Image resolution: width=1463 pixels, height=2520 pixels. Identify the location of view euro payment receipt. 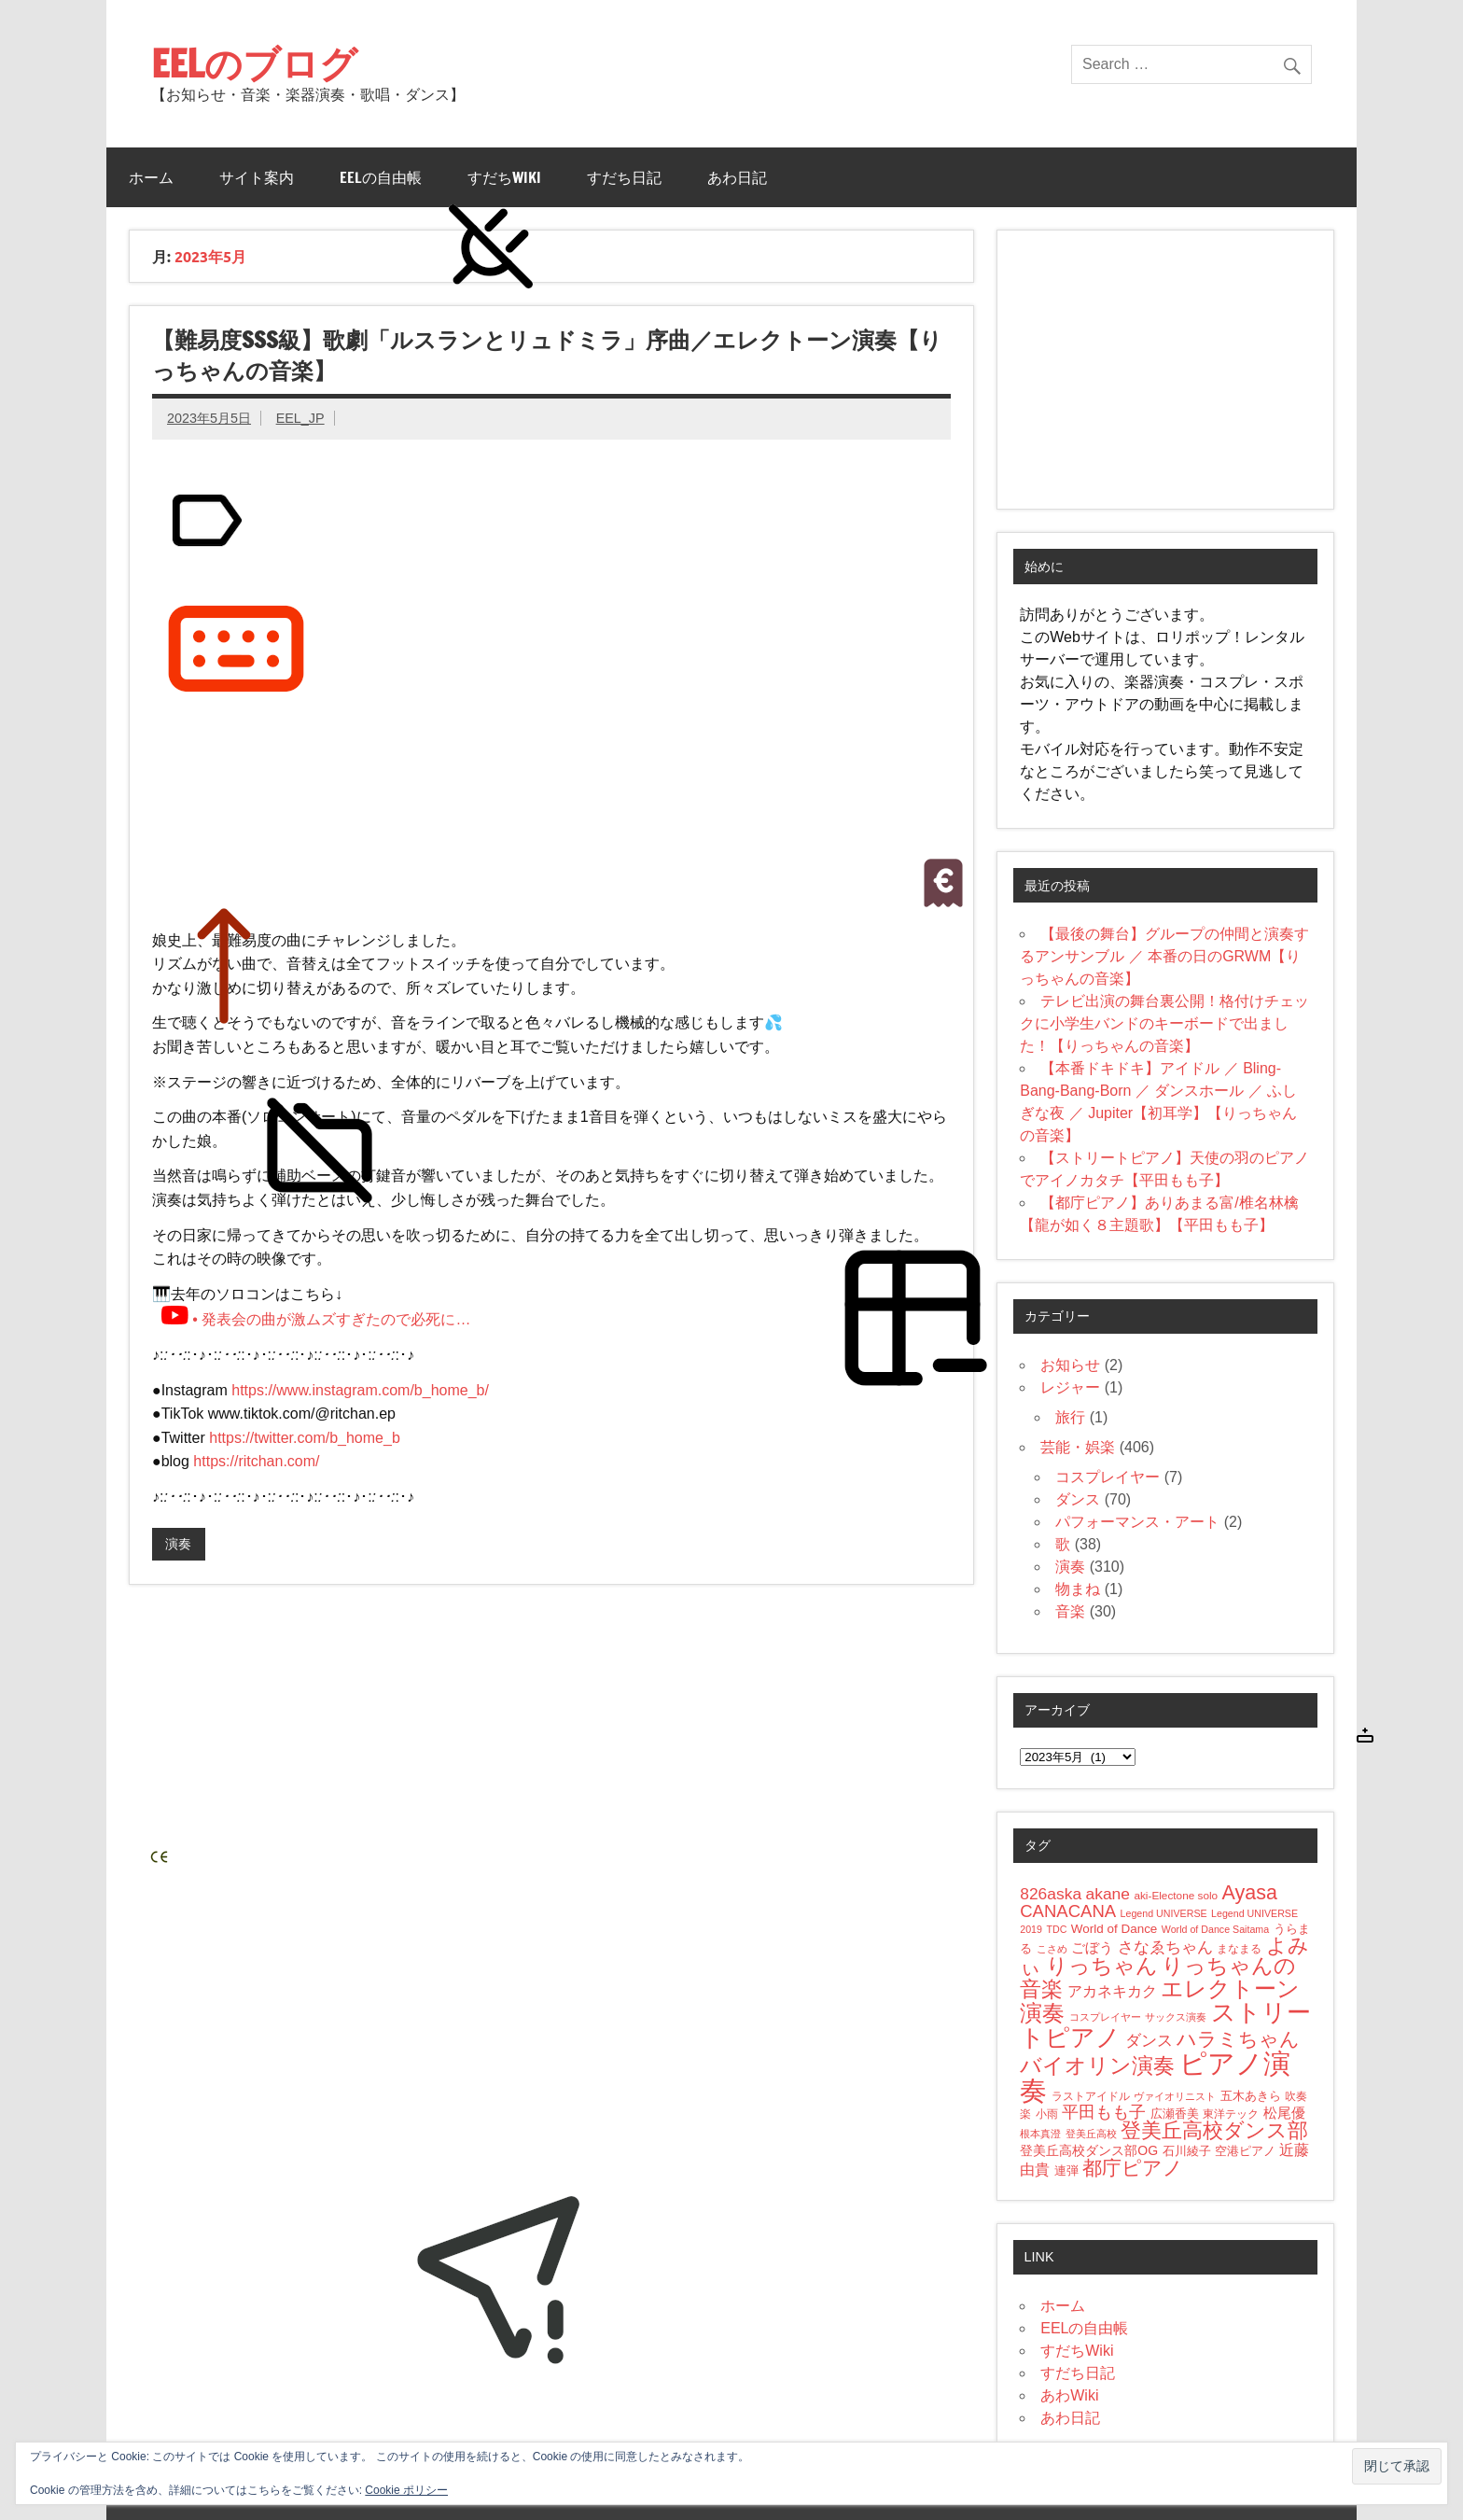
(943, 883).